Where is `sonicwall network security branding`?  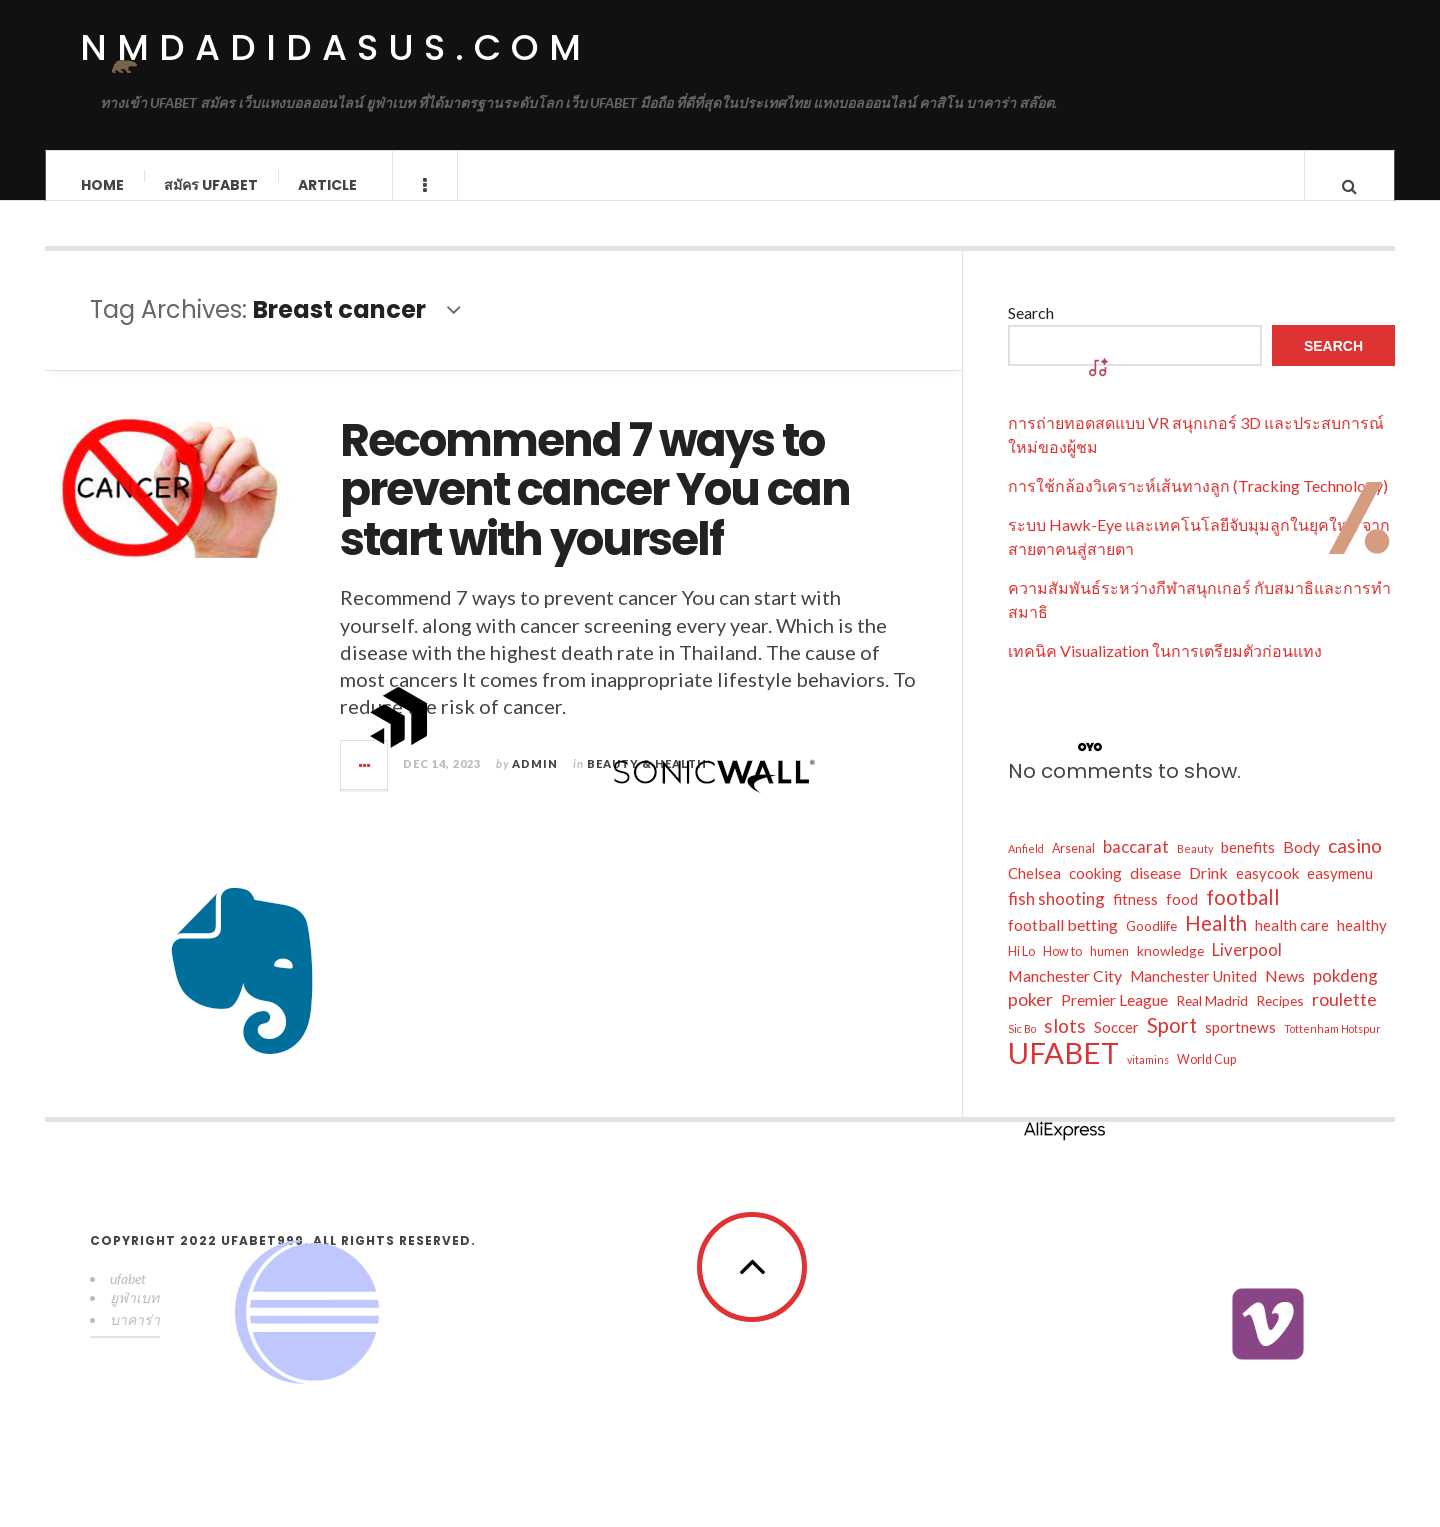 sonicwall network security branding is located at coordinates (714, 776).